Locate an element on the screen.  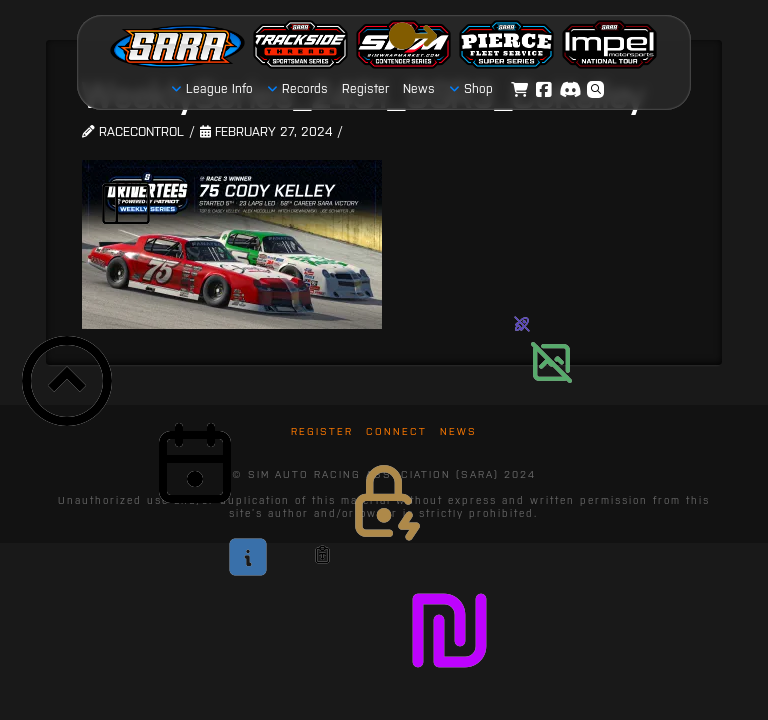
scroll up or return to top of page is located at coordinates (67, 381).